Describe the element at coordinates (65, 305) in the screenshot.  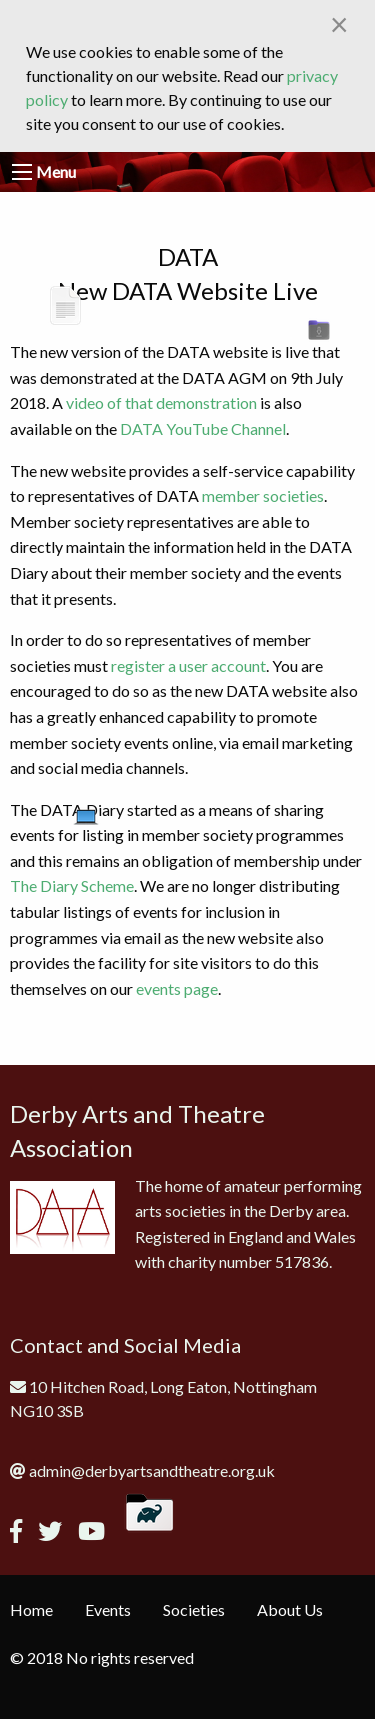
I see `open a plain text file` at that location.